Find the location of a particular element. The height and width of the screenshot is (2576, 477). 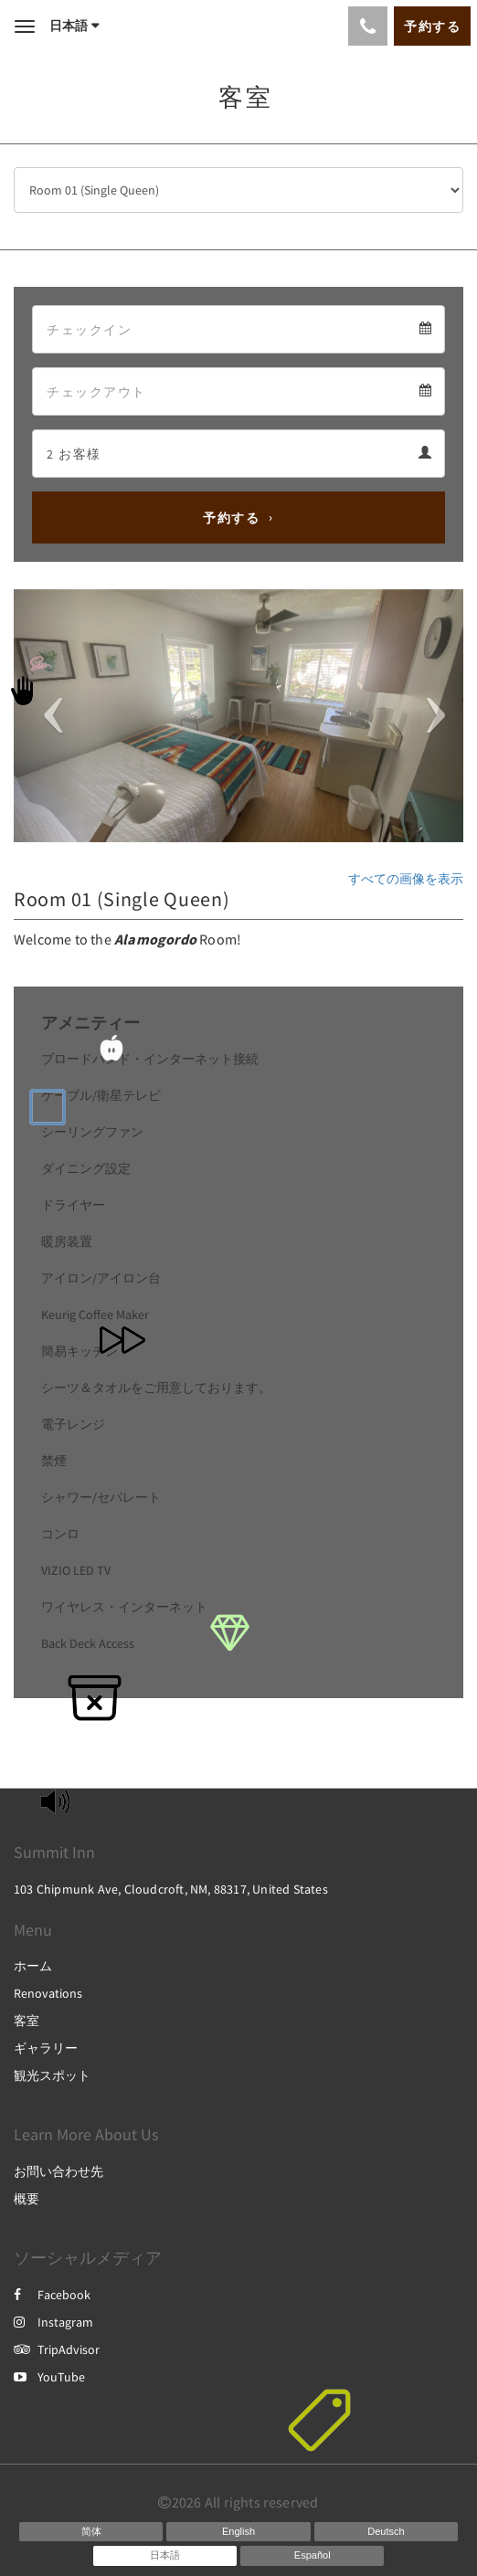

indicates premium or pro membership status is located at coordinates (229, 1632).